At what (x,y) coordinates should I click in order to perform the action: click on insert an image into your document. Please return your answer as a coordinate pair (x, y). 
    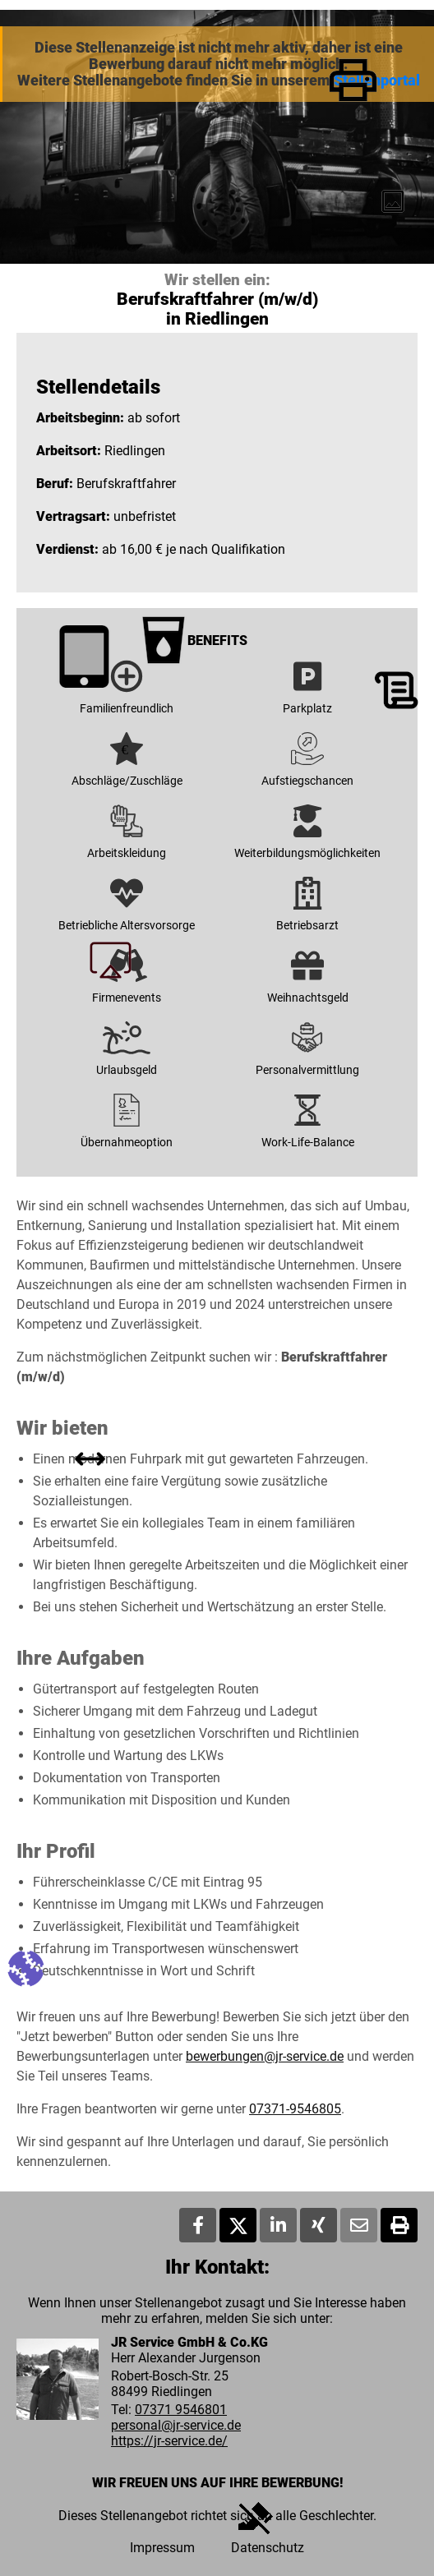
    Looking at the image, I should click on (393, 201).